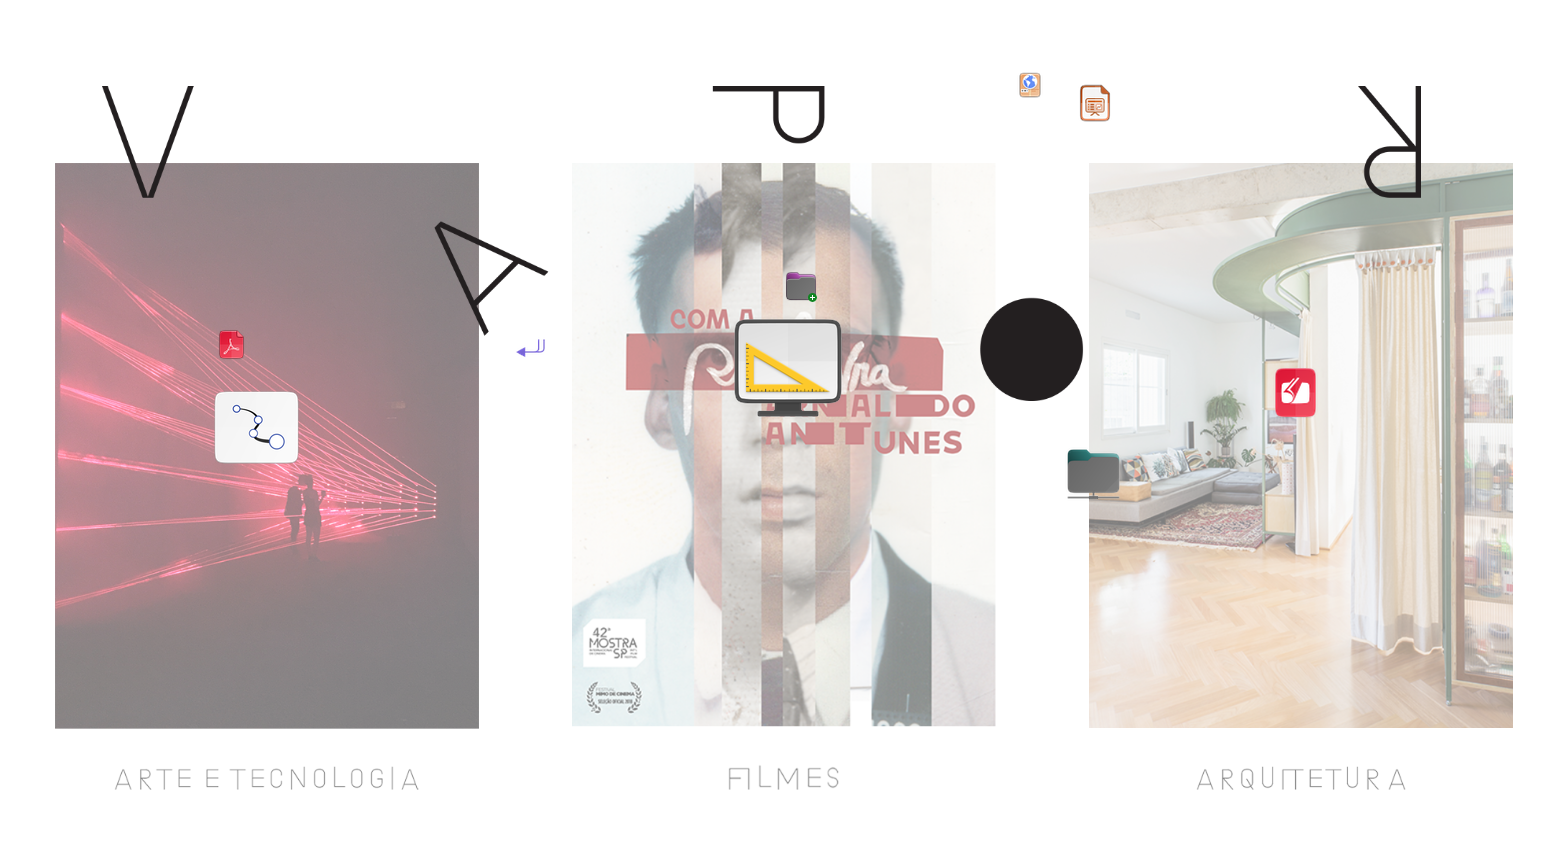  I want to click on open a PDF document, so click(231, 344).